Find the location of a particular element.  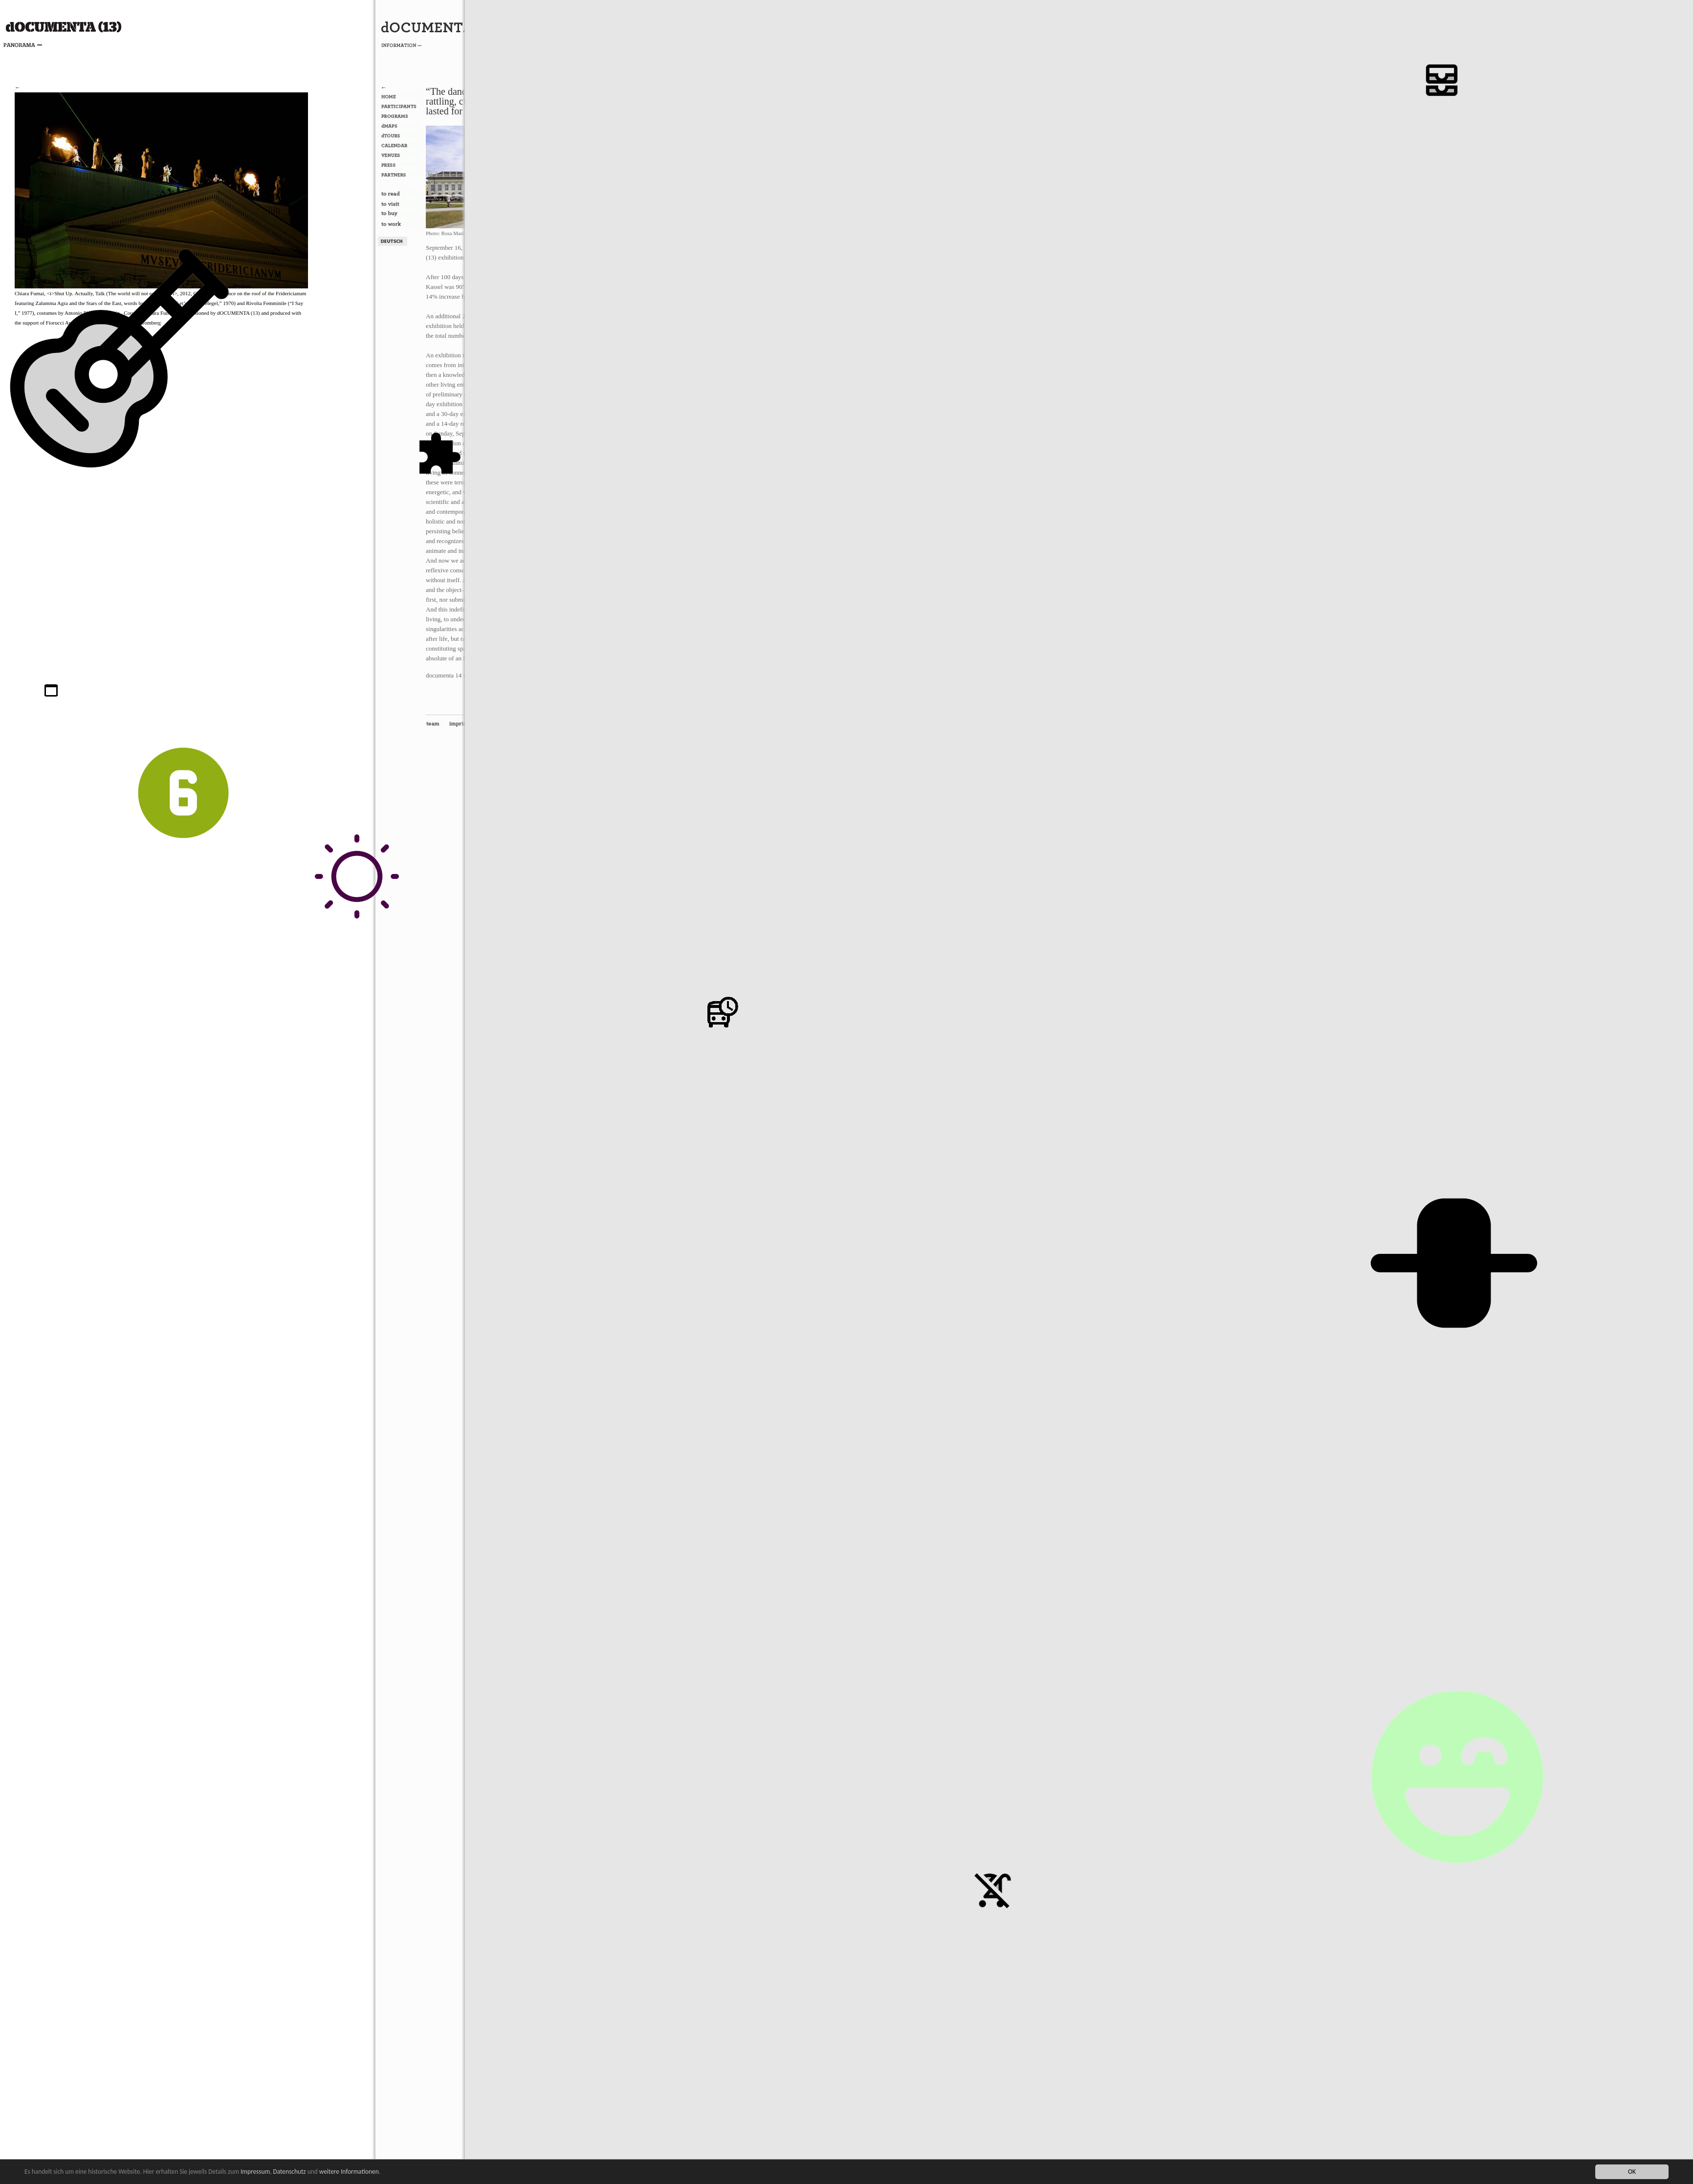

add a fun or playful reaction to a message is located at coordinates (1457, 1777).